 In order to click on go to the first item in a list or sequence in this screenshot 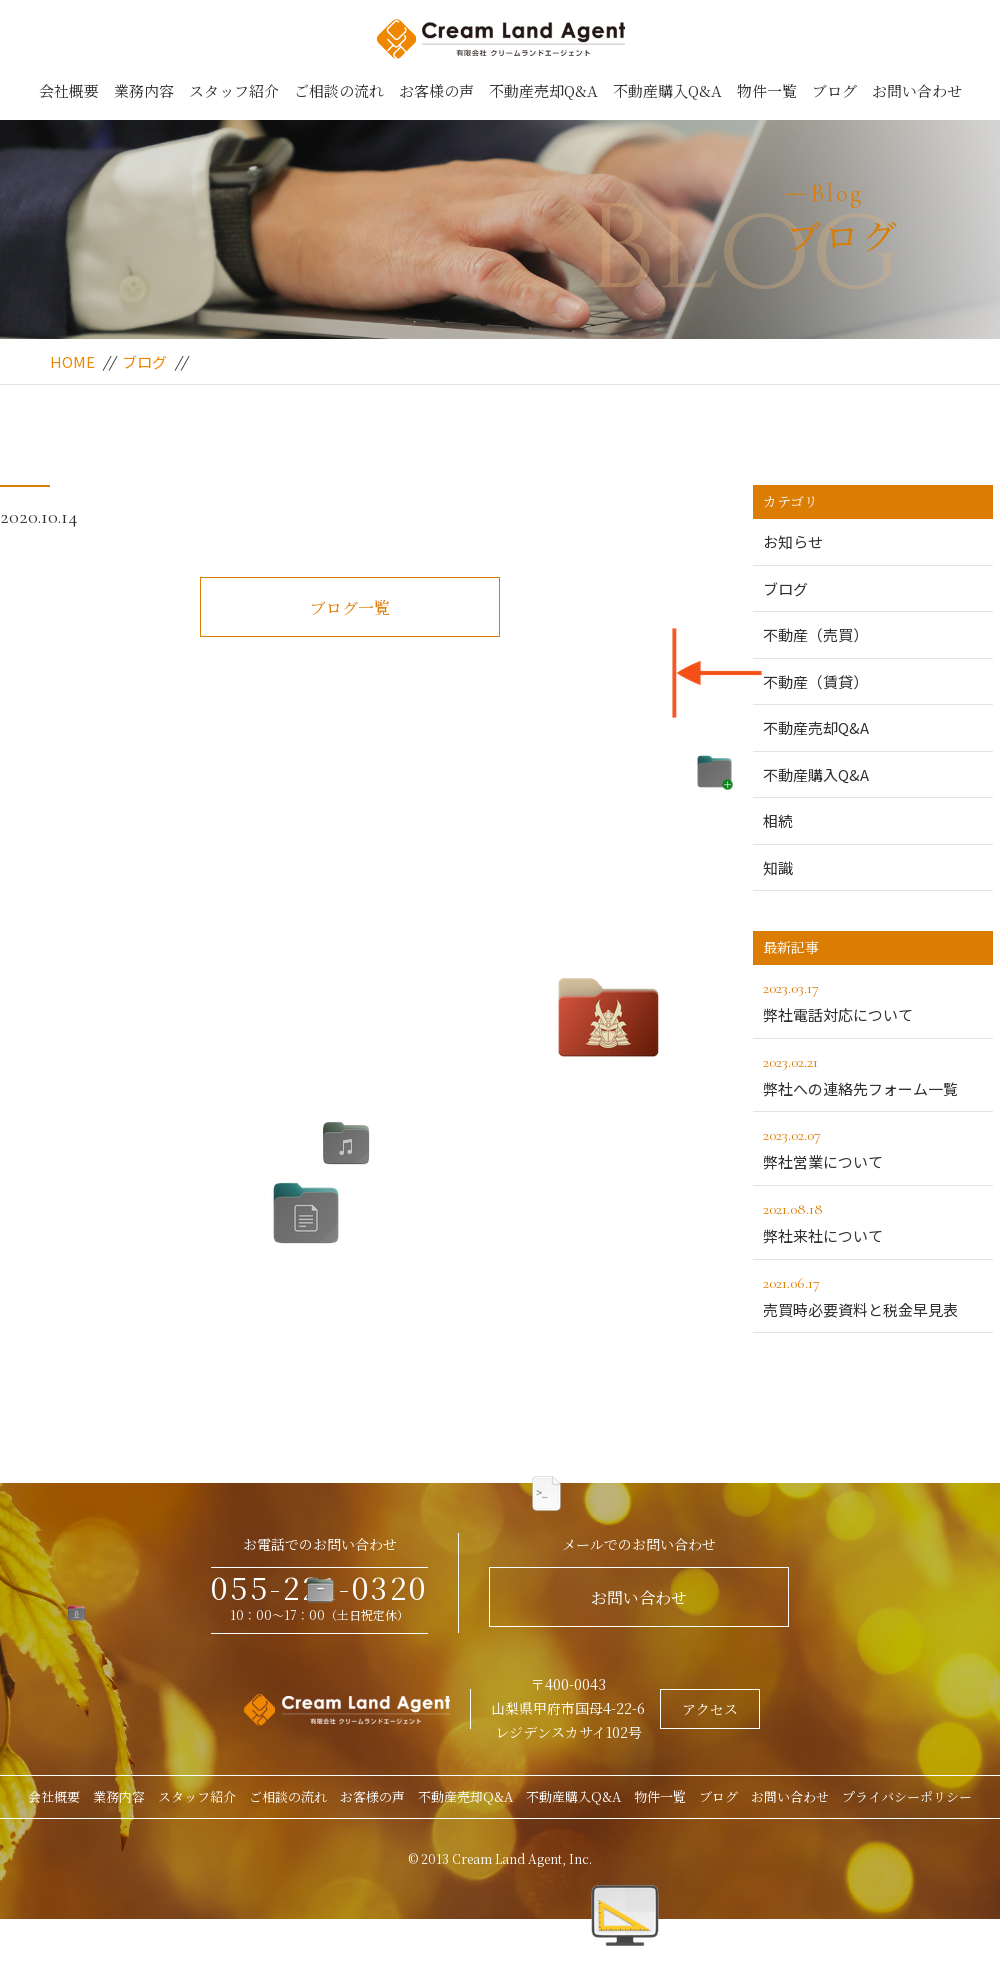, I will do `click(717, 673)`.